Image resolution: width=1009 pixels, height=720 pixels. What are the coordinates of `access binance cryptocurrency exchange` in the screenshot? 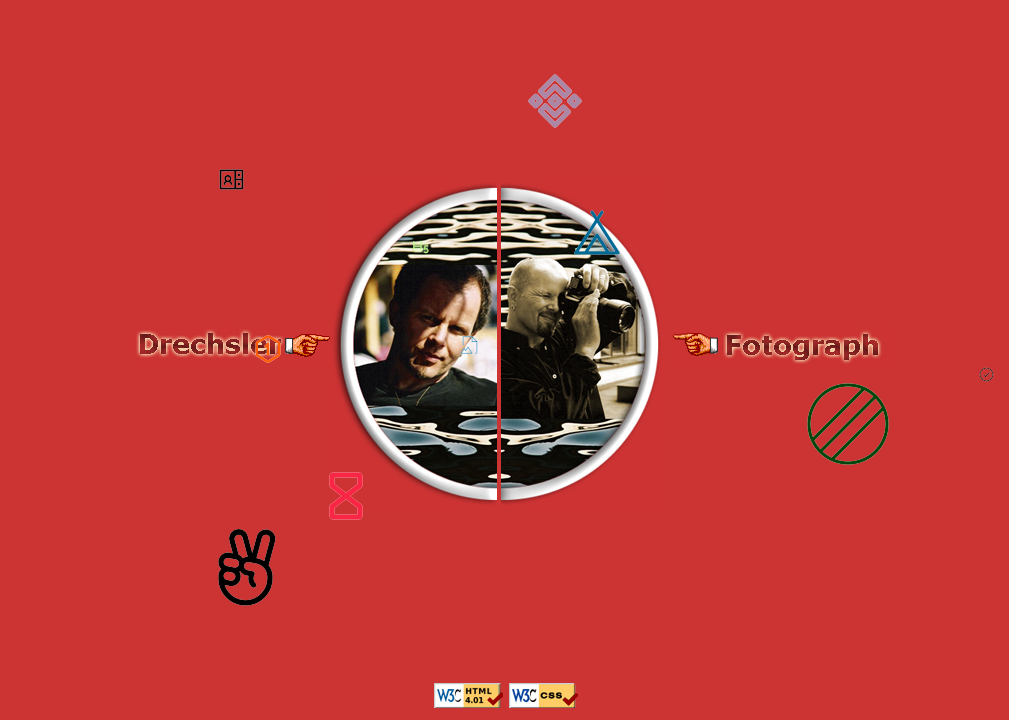 It's located at (555, 101).